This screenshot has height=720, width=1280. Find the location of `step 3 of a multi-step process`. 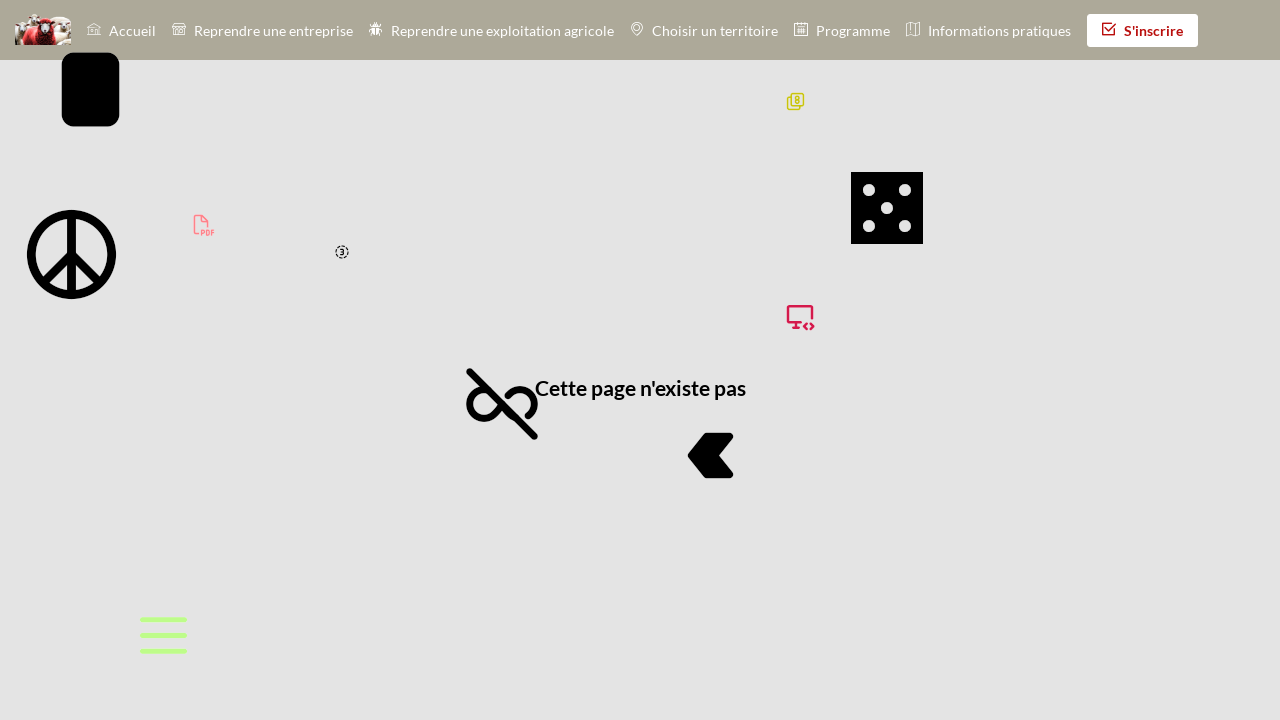

step 3 of a multi-step process is located at coordinates (342, 252).